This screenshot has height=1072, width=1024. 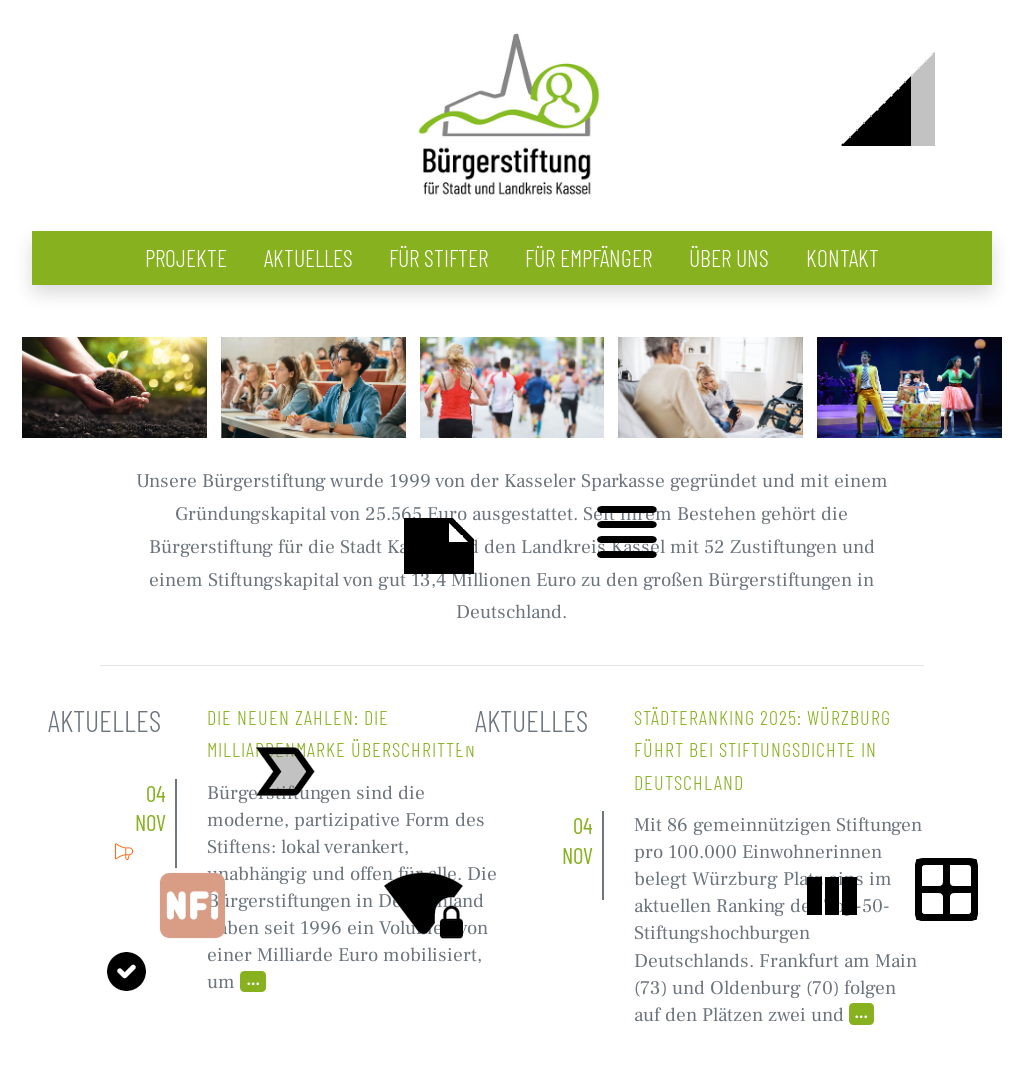 I want to click on indicates moderate cellular signal strength, so click(x=888, y=99).